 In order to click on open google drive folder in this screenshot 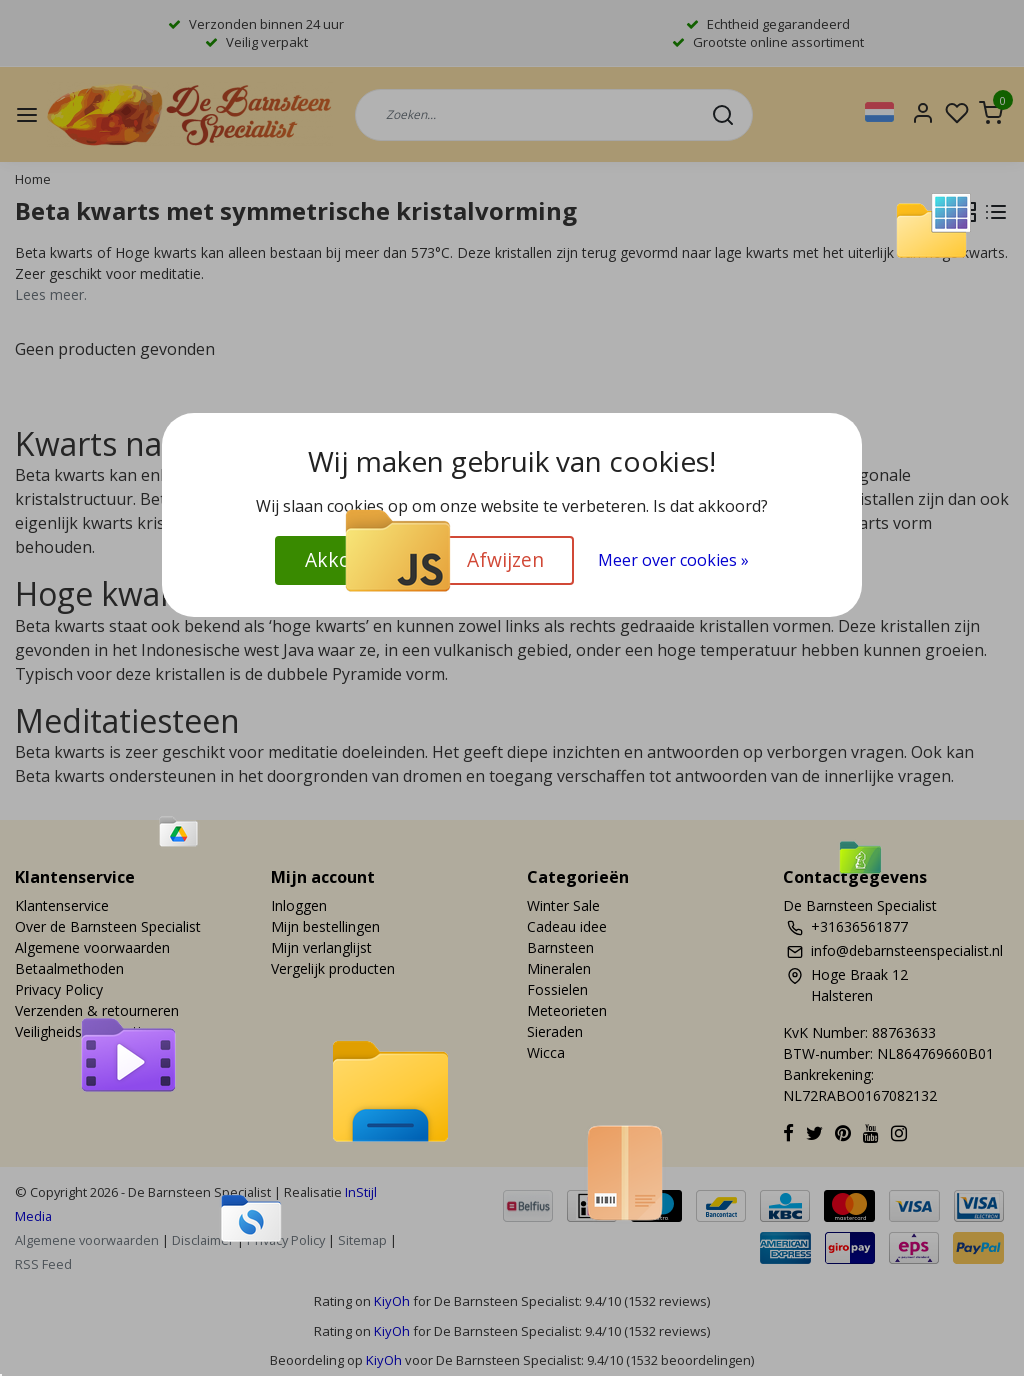, I will do `click(178, 832)`.